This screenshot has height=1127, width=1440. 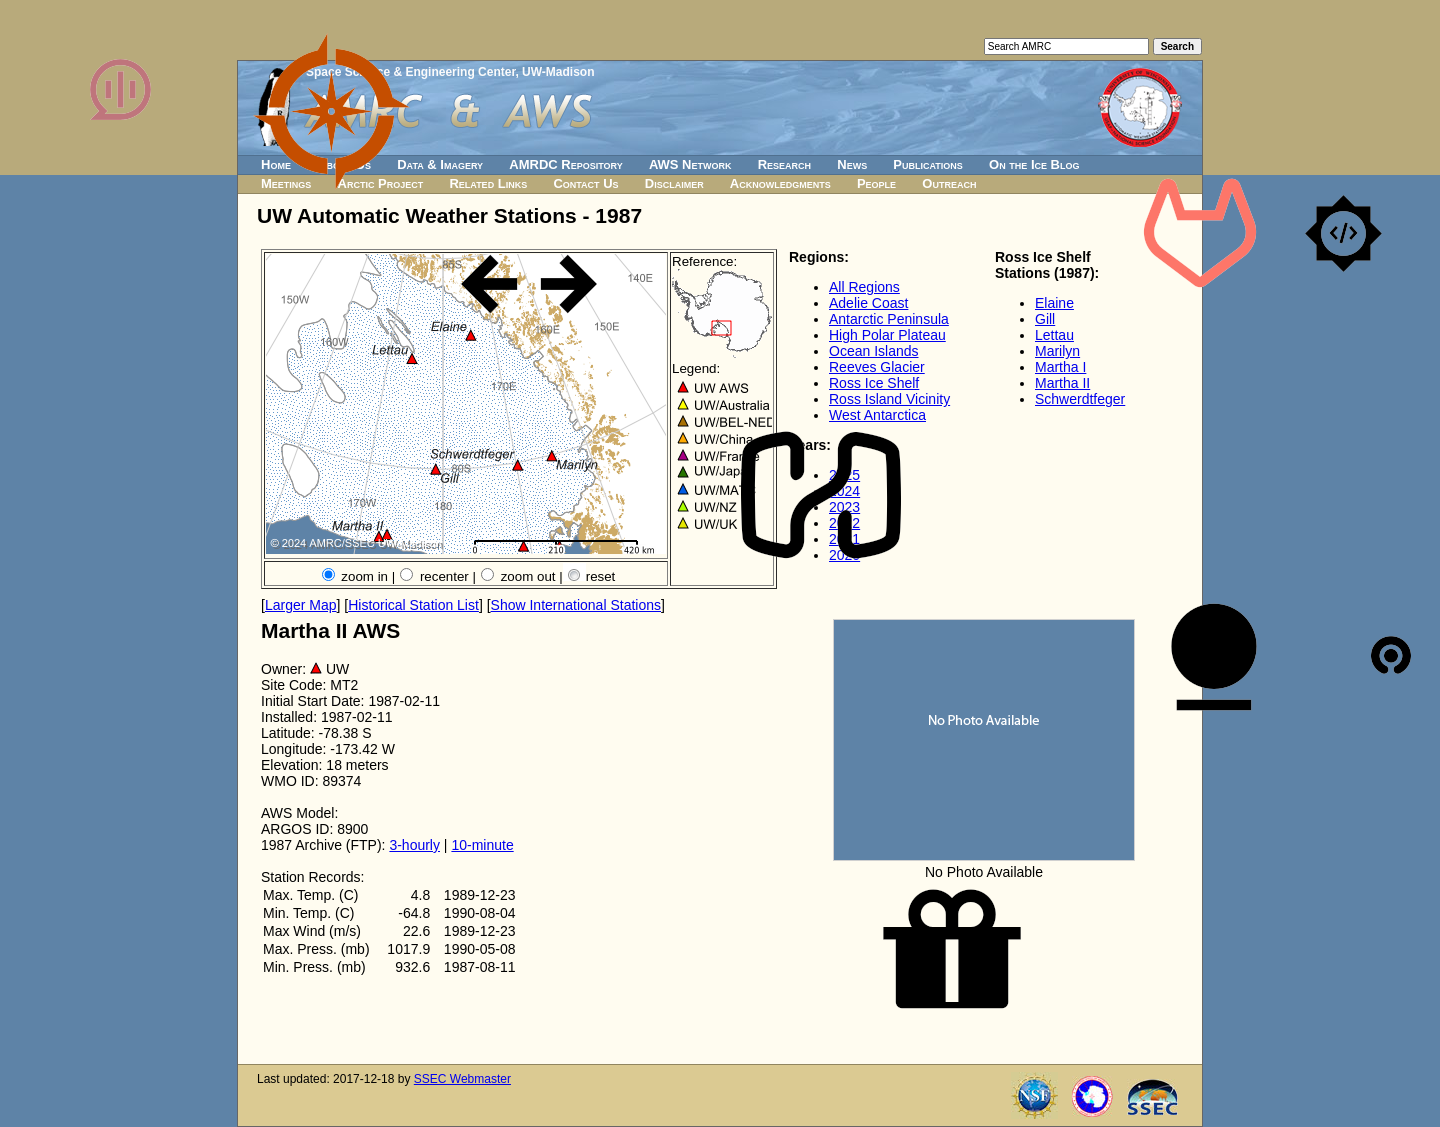 What do you see at coordinates (120, 89) in the screenshot?
I see `start a voice message or audio chat` at bounding box center [120, 89].